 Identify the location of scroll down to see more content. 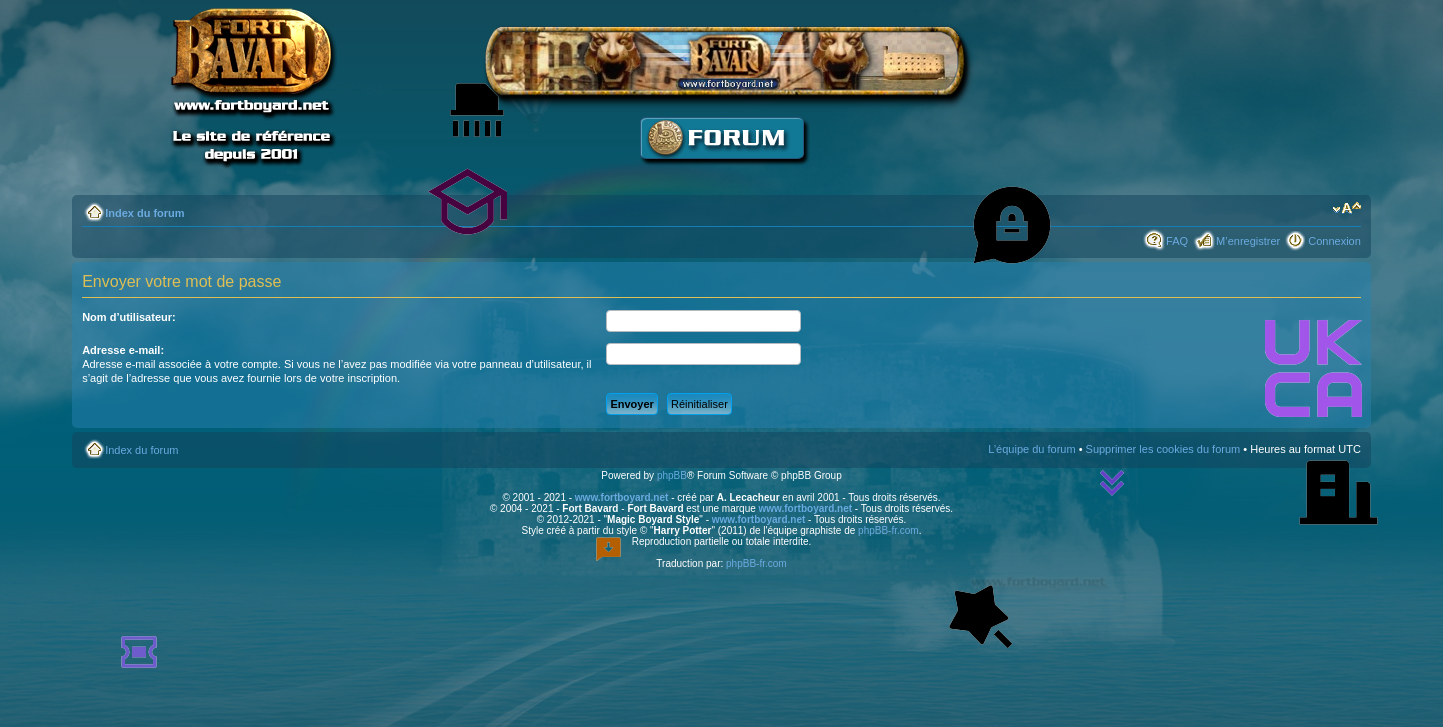
(1112, 482).